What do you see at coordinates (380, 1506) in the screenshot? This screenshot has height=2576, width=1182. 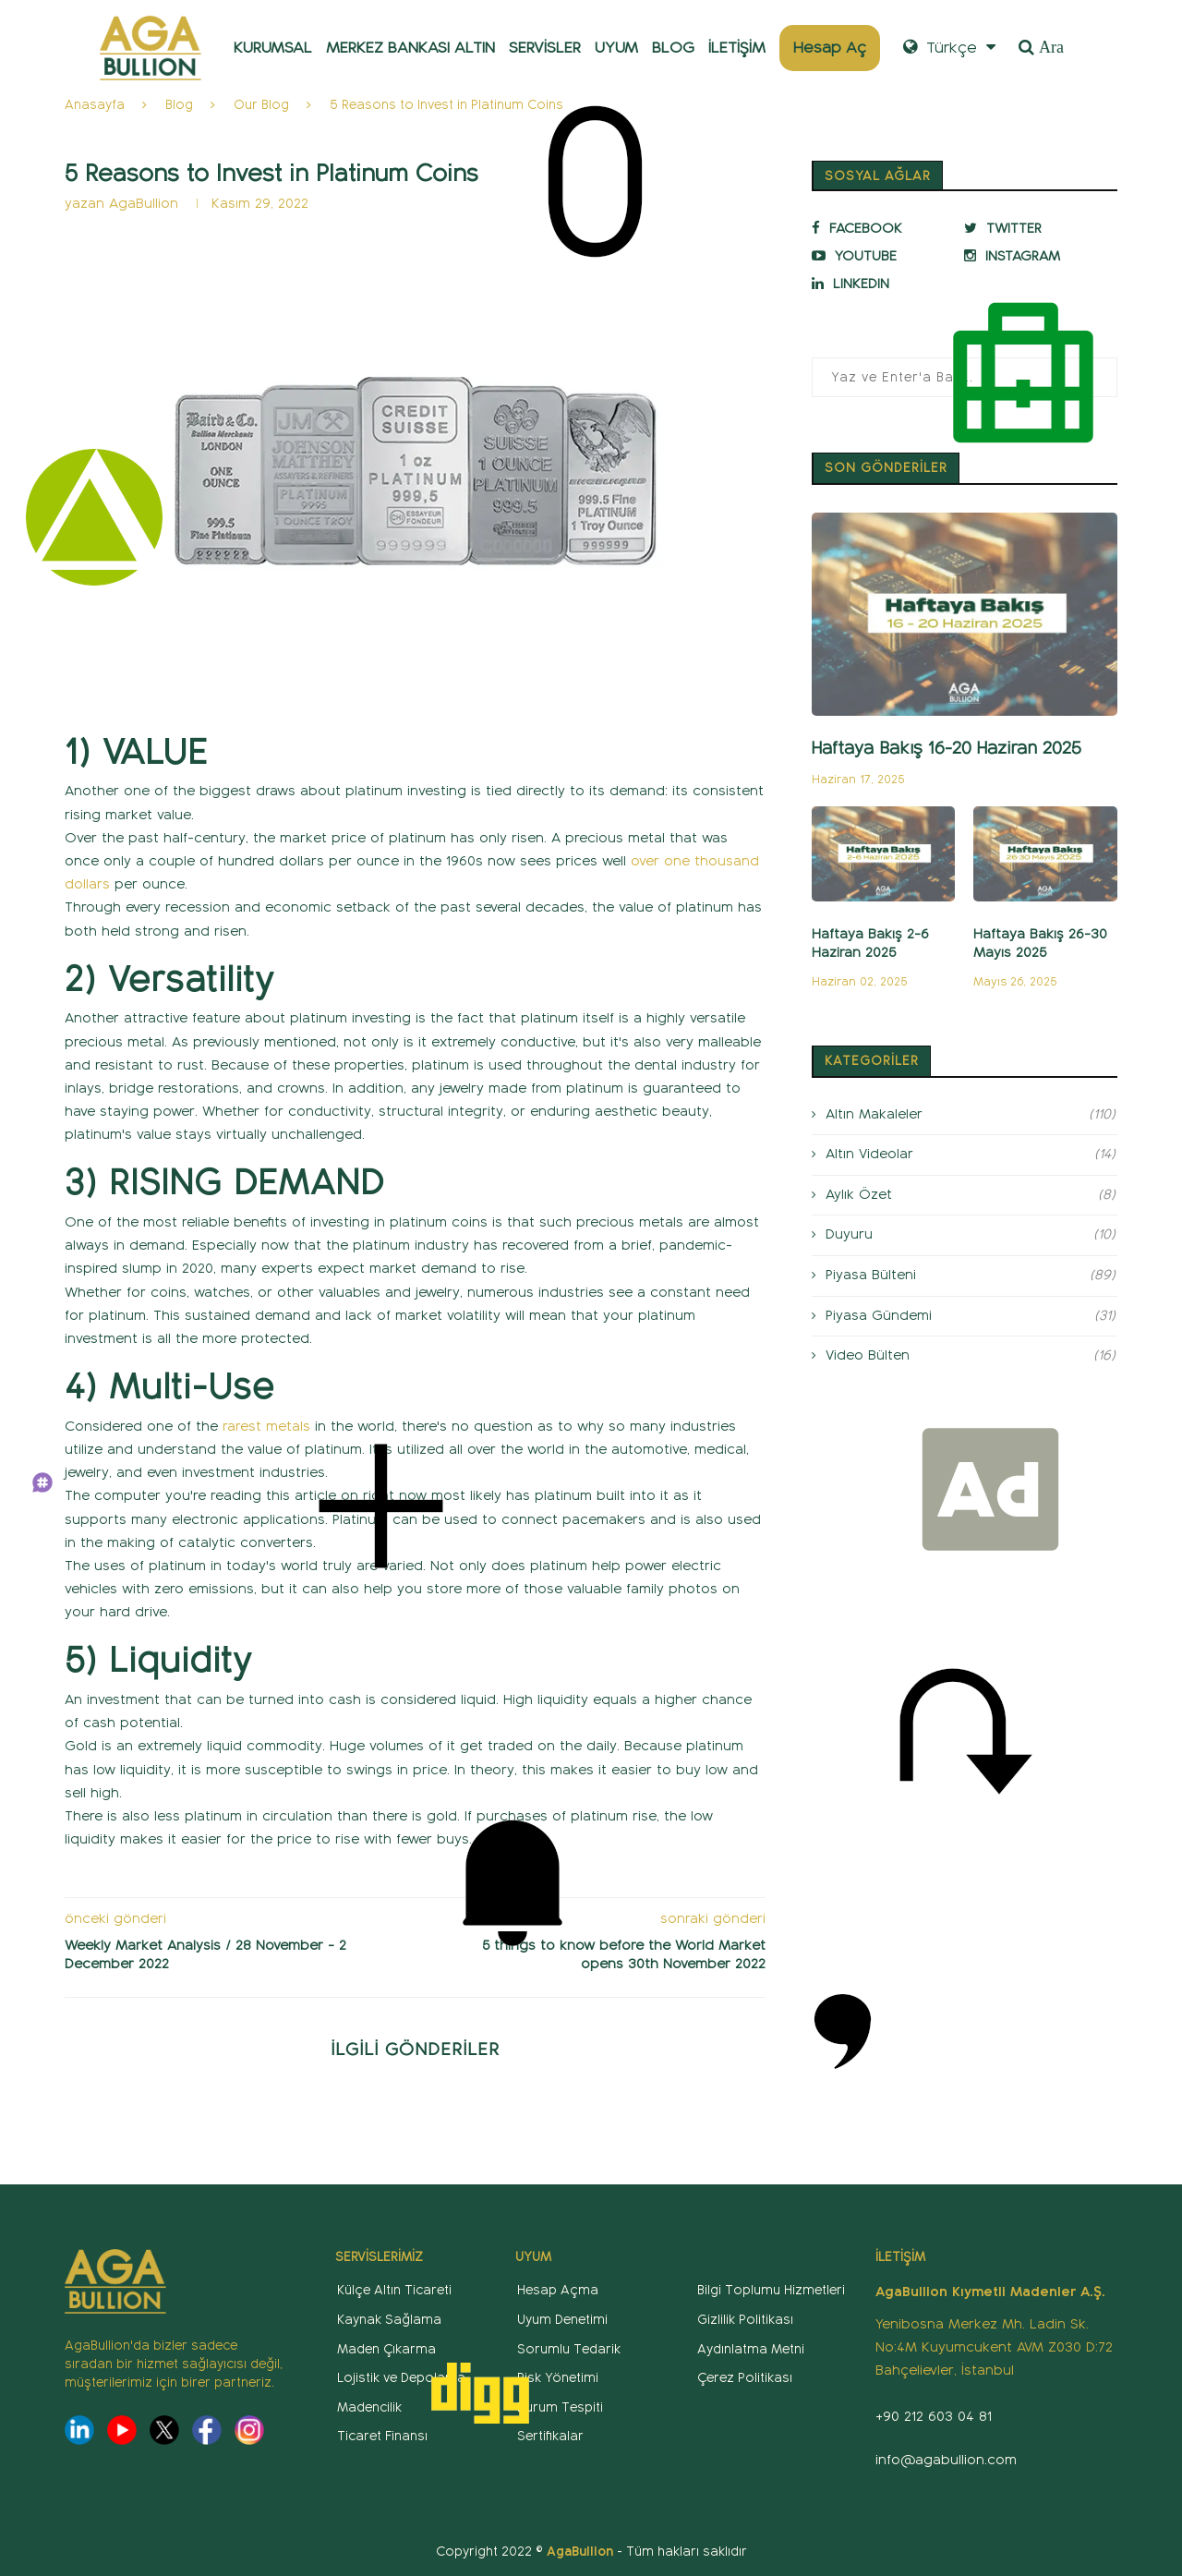 I see `add a new item` at bounding box center [380, 1506].